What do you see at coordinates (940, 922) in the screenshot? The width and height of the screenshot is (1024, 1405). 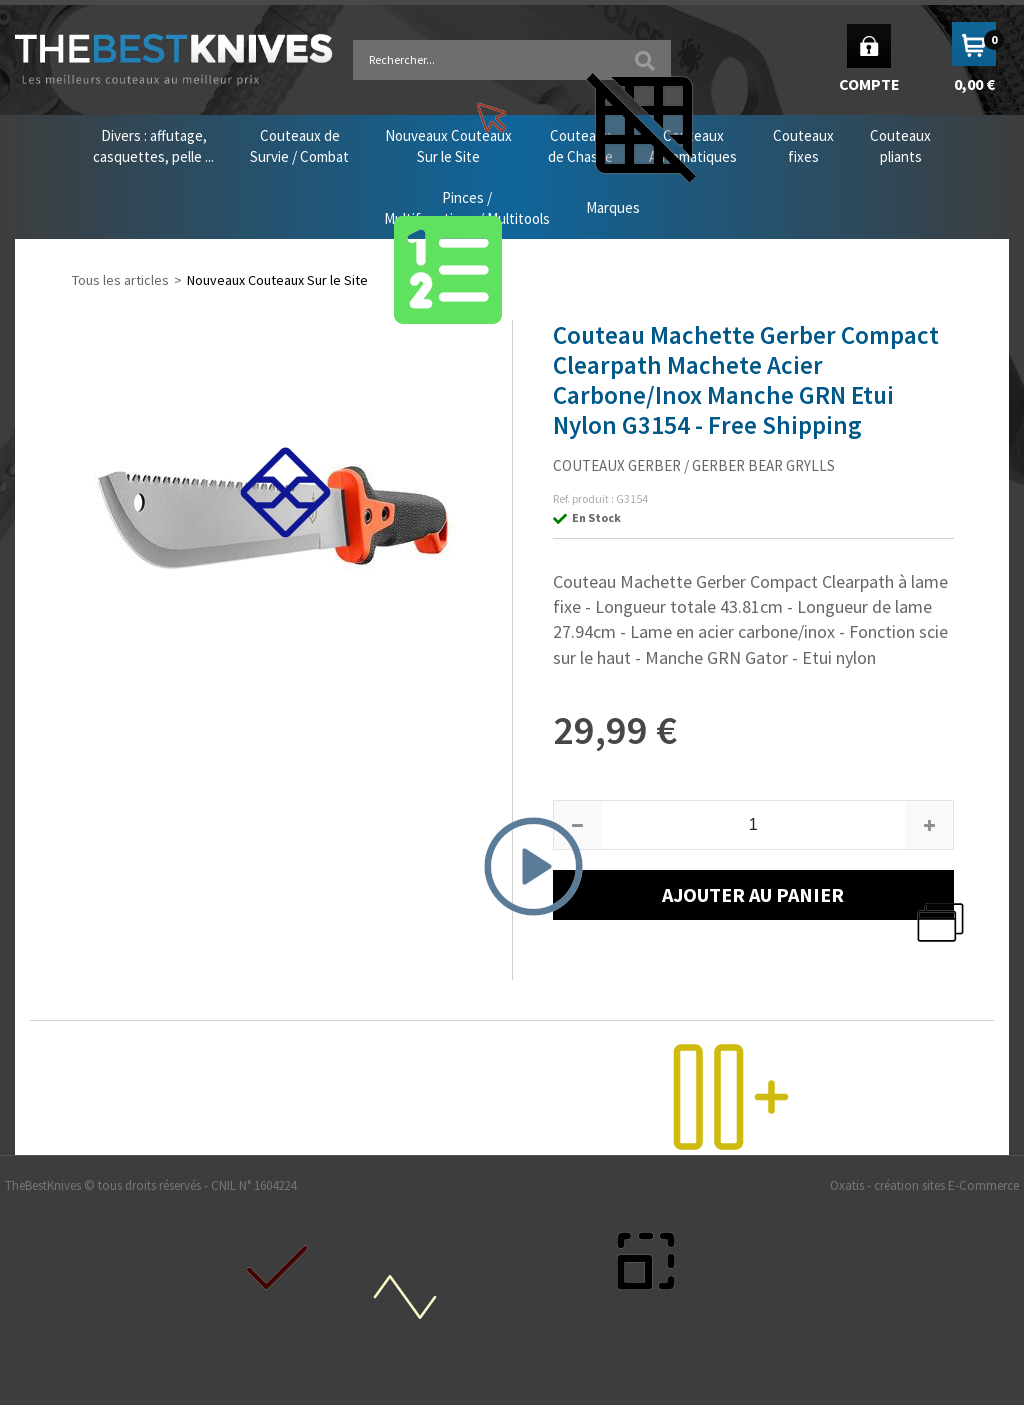 I see `view open browser windows` at bounding box center [940, 922].